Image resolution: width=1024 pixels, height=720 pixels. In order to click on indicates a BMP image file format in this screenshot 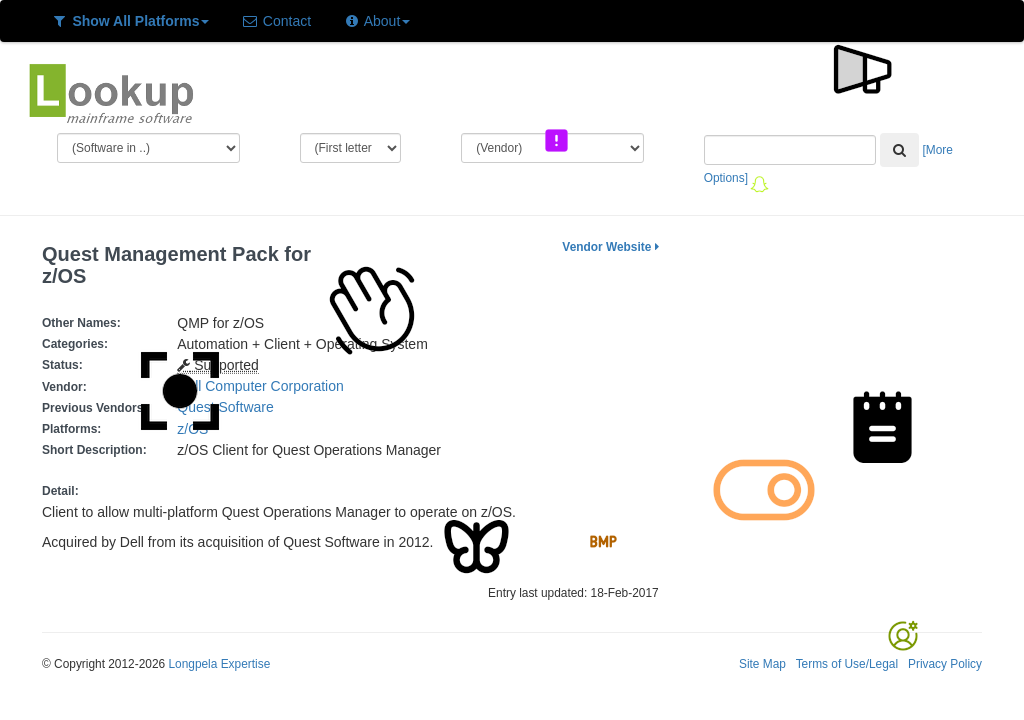, I will do `click(603, 541)`.